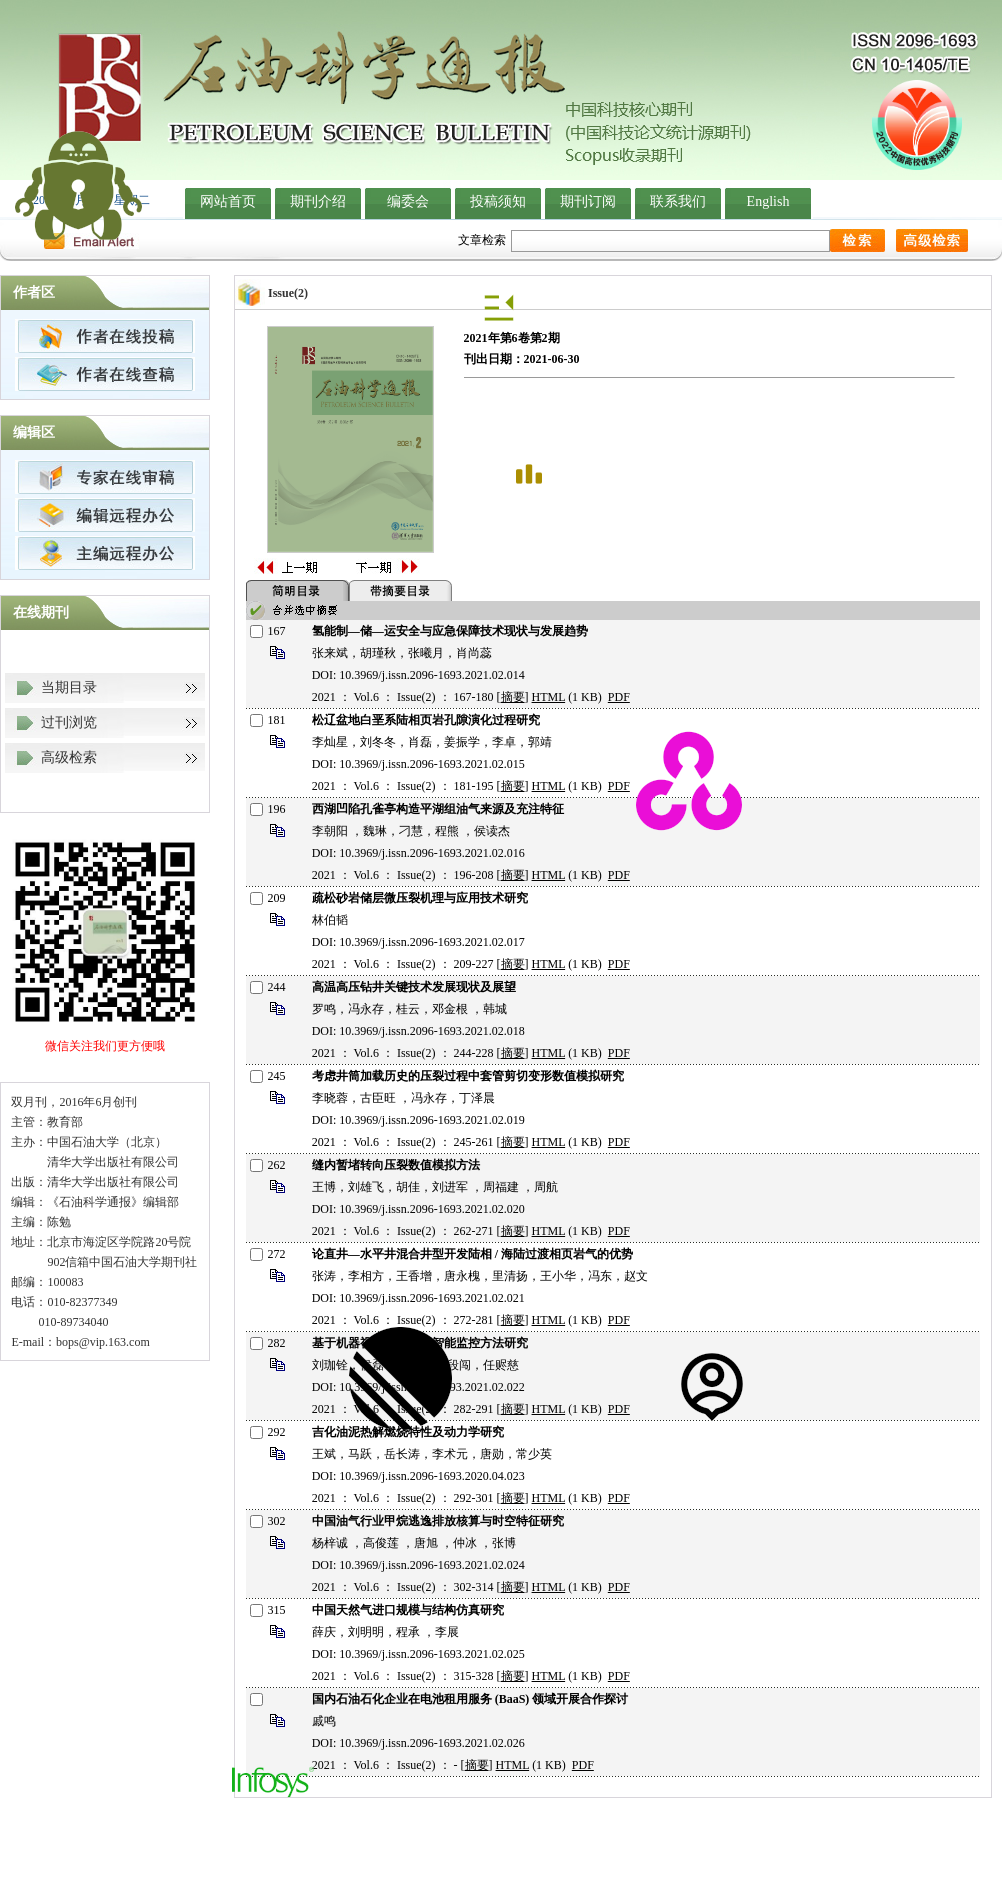  Describe the element at coordinates (499, 308) in the screenshot. I see `collapse or hide the sidebar menu` at that location.